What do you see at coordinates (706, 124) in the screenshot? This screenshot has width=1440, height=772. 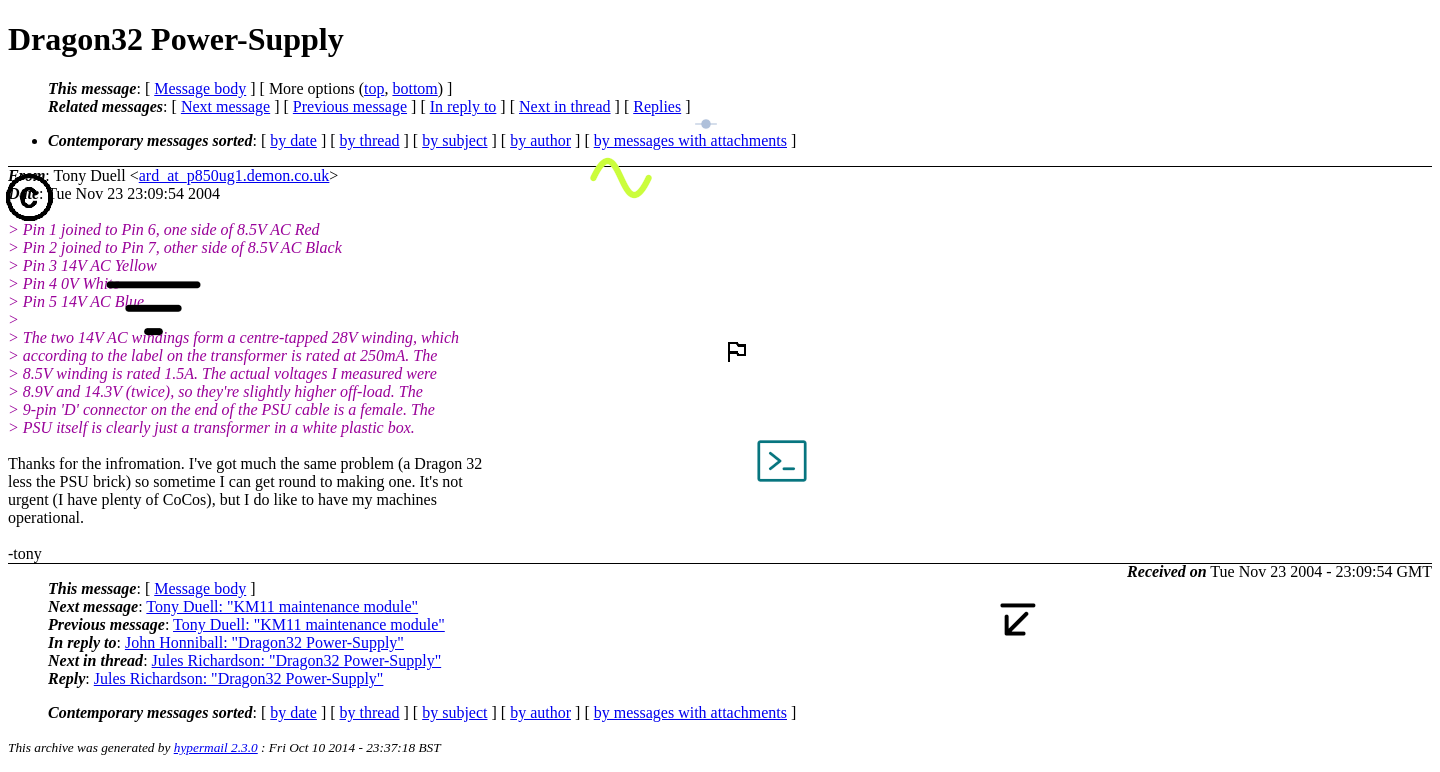 I see `view commit history in a git repository` at bounding box center [706, 124].